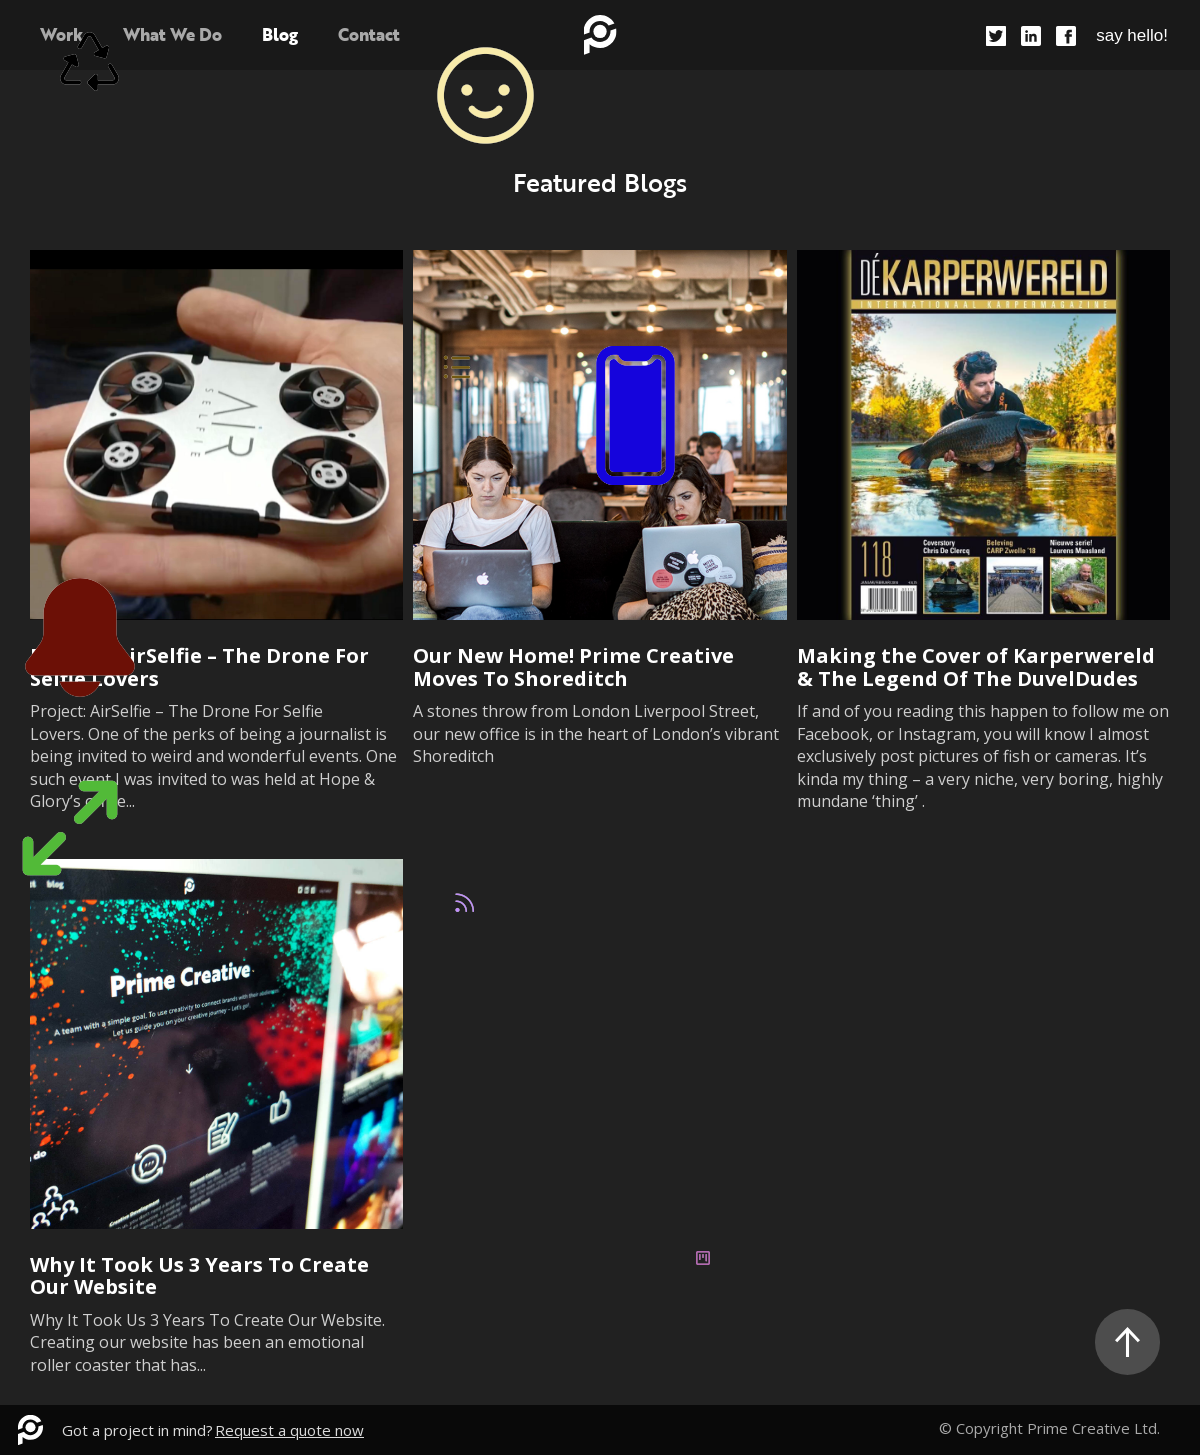 This screenshot has width=1200, height=1455. Describe the element at coordinates (89, 61) in the screenshot. I see `recycle or dispose of item responsibly` at that location.